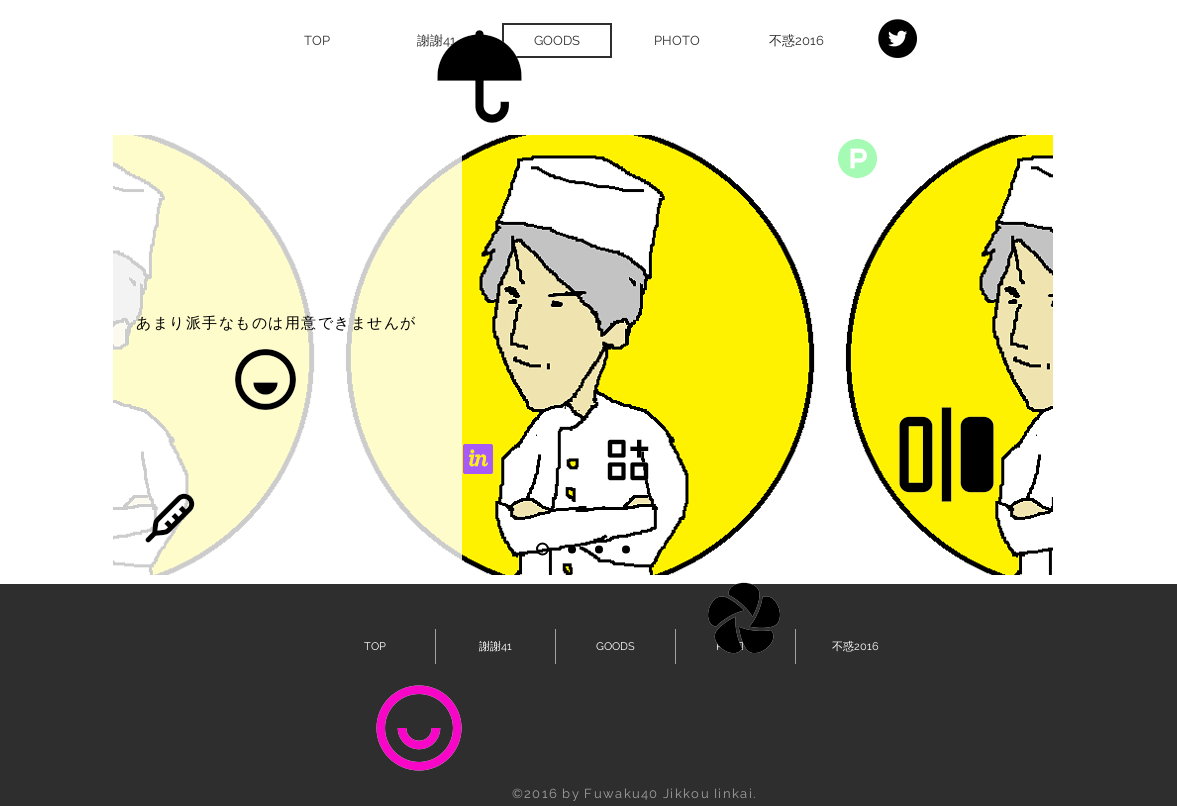 The image size is (1177, 806). Describe the element at coordinates (479, 76) in the screenshot. I see `view weather protection or rain forecast` at that location.